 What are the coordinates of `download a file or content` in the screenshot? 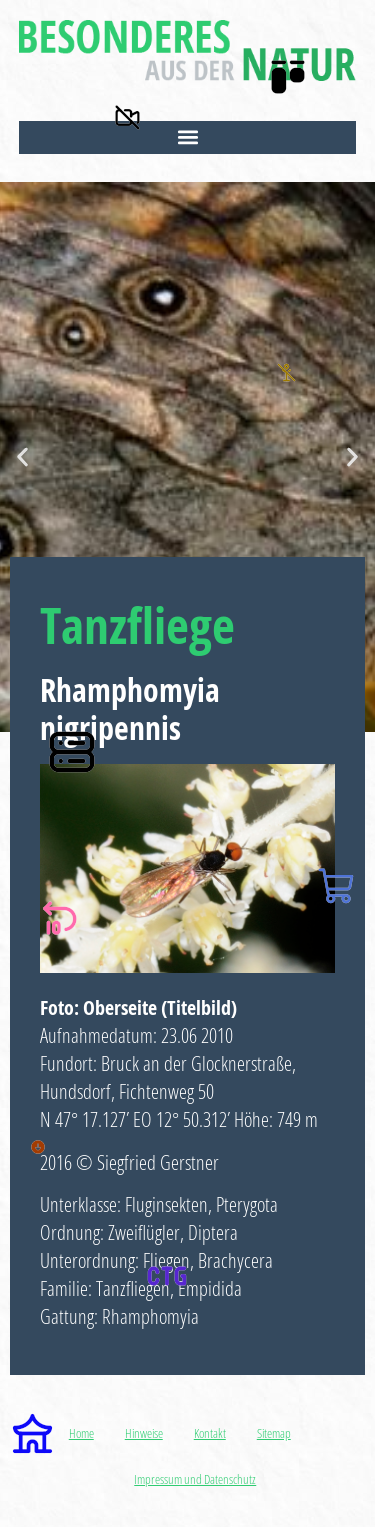 It's located at (38, 1147).